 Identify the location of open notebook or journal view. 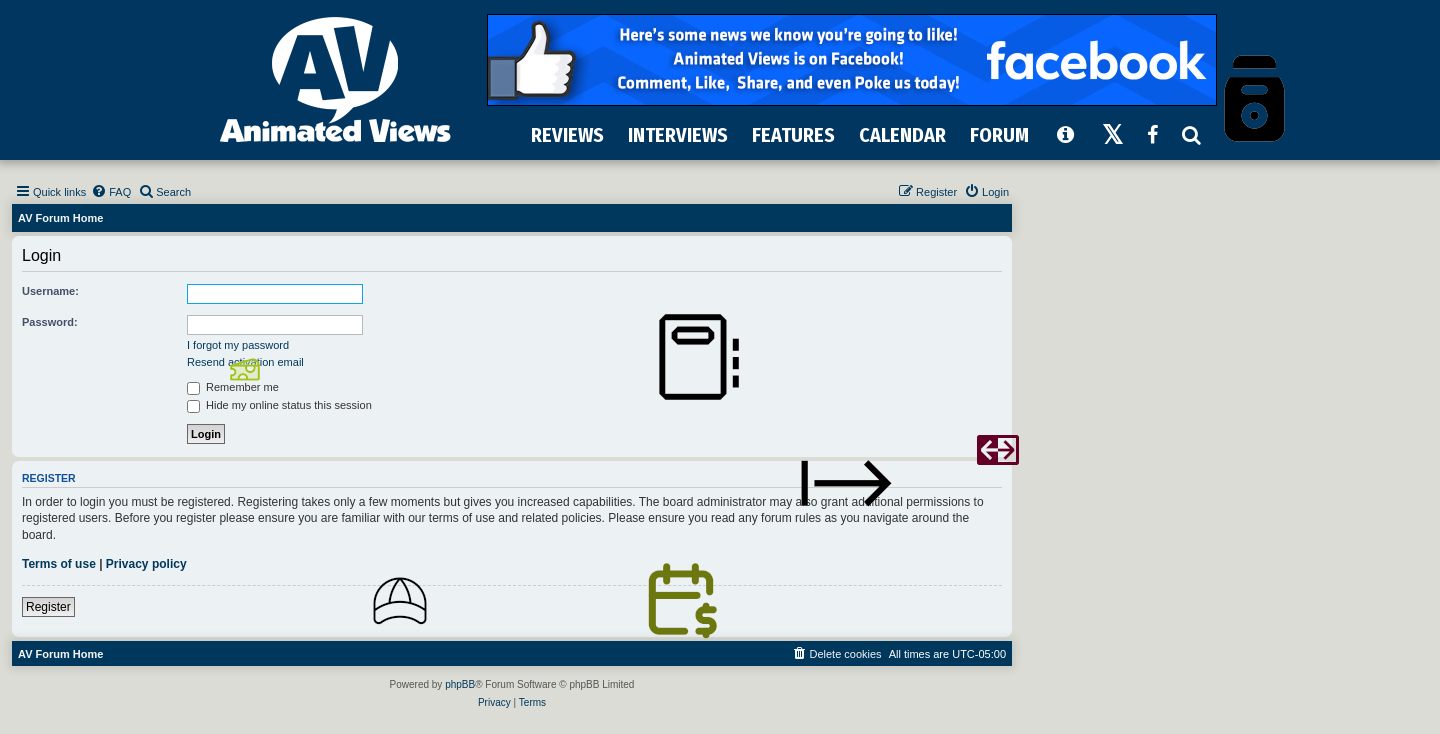
(696, 357).